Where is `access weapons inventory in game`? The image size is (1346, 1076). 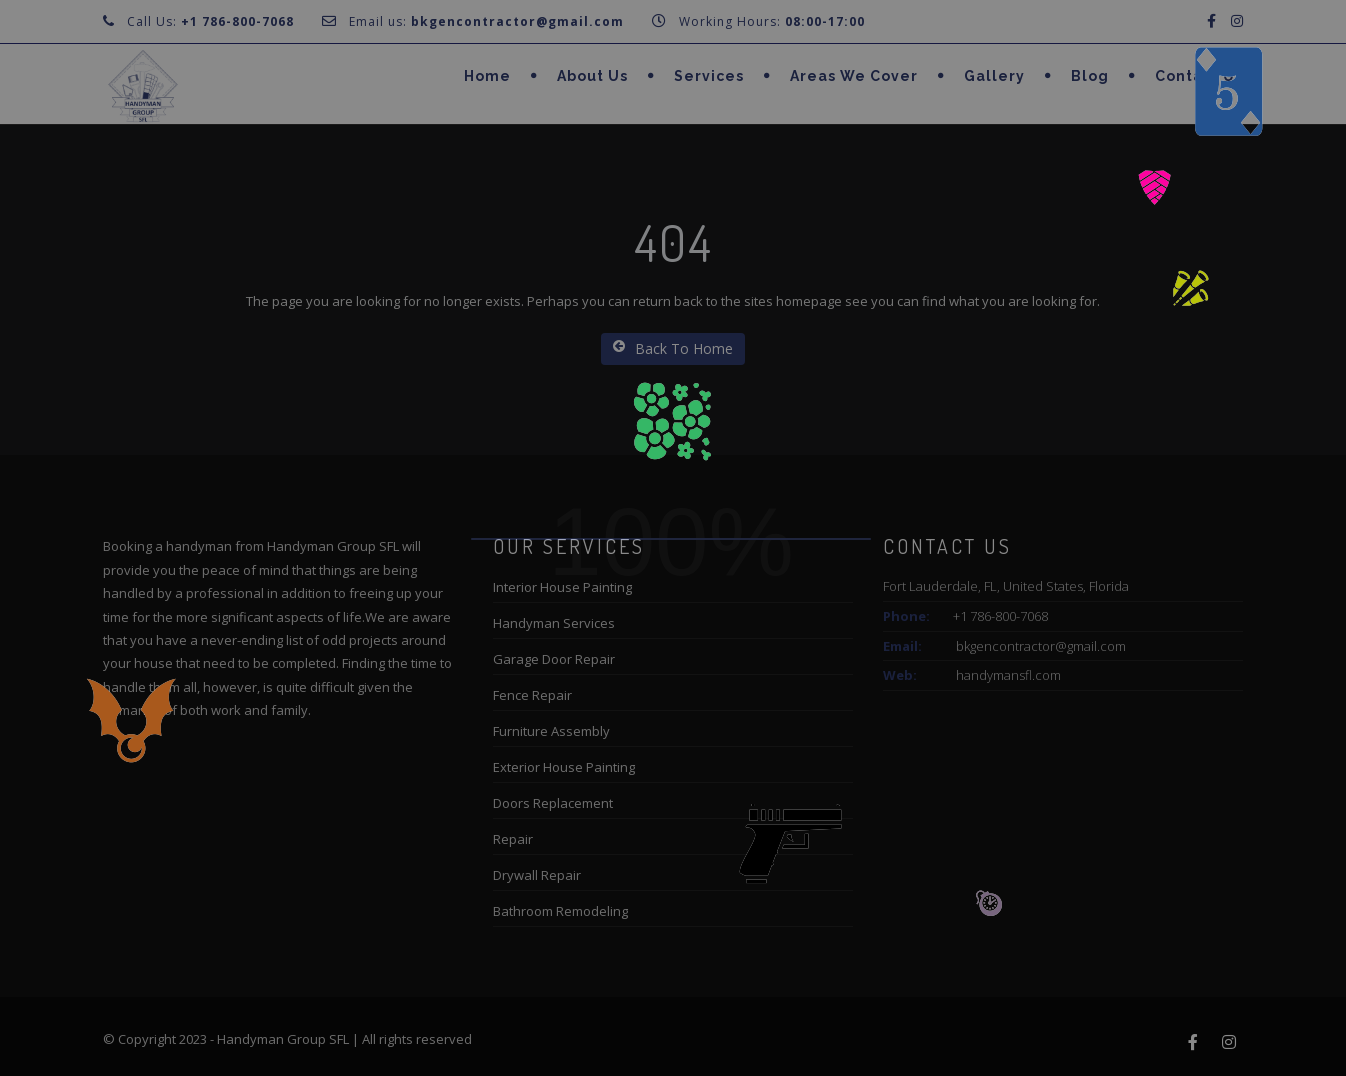 access weapons inventory in game is located at coordinates (790, 843).